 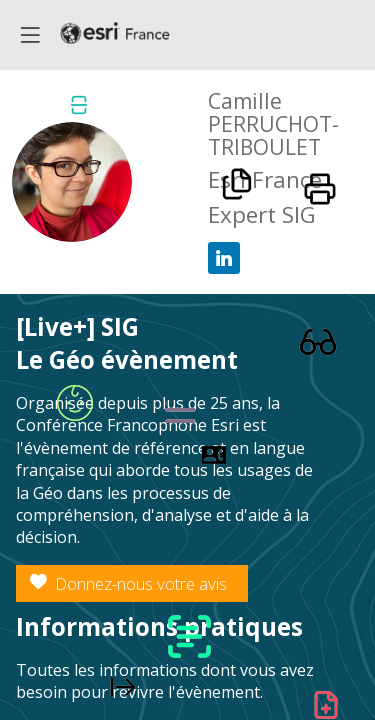 I want to click on sign out or log out of account, so click(x=123, y=687).